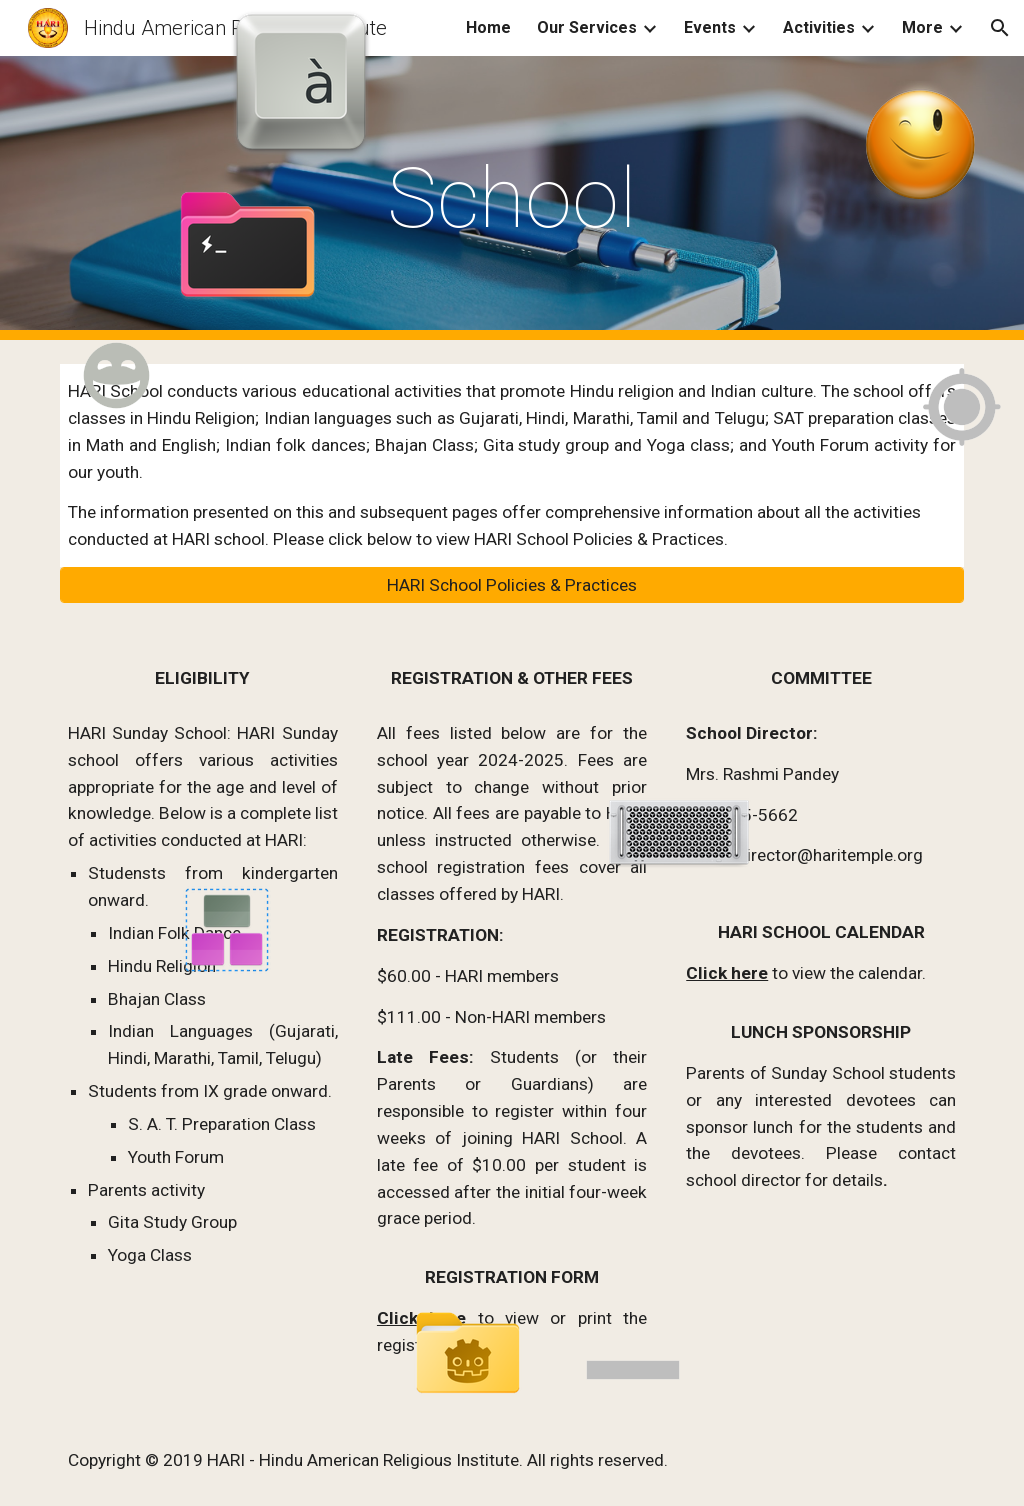 Image resolution: width=1024 pixels, height=1506 pixels. I want to click on open hyper terminal project folder, so click(247, 248).